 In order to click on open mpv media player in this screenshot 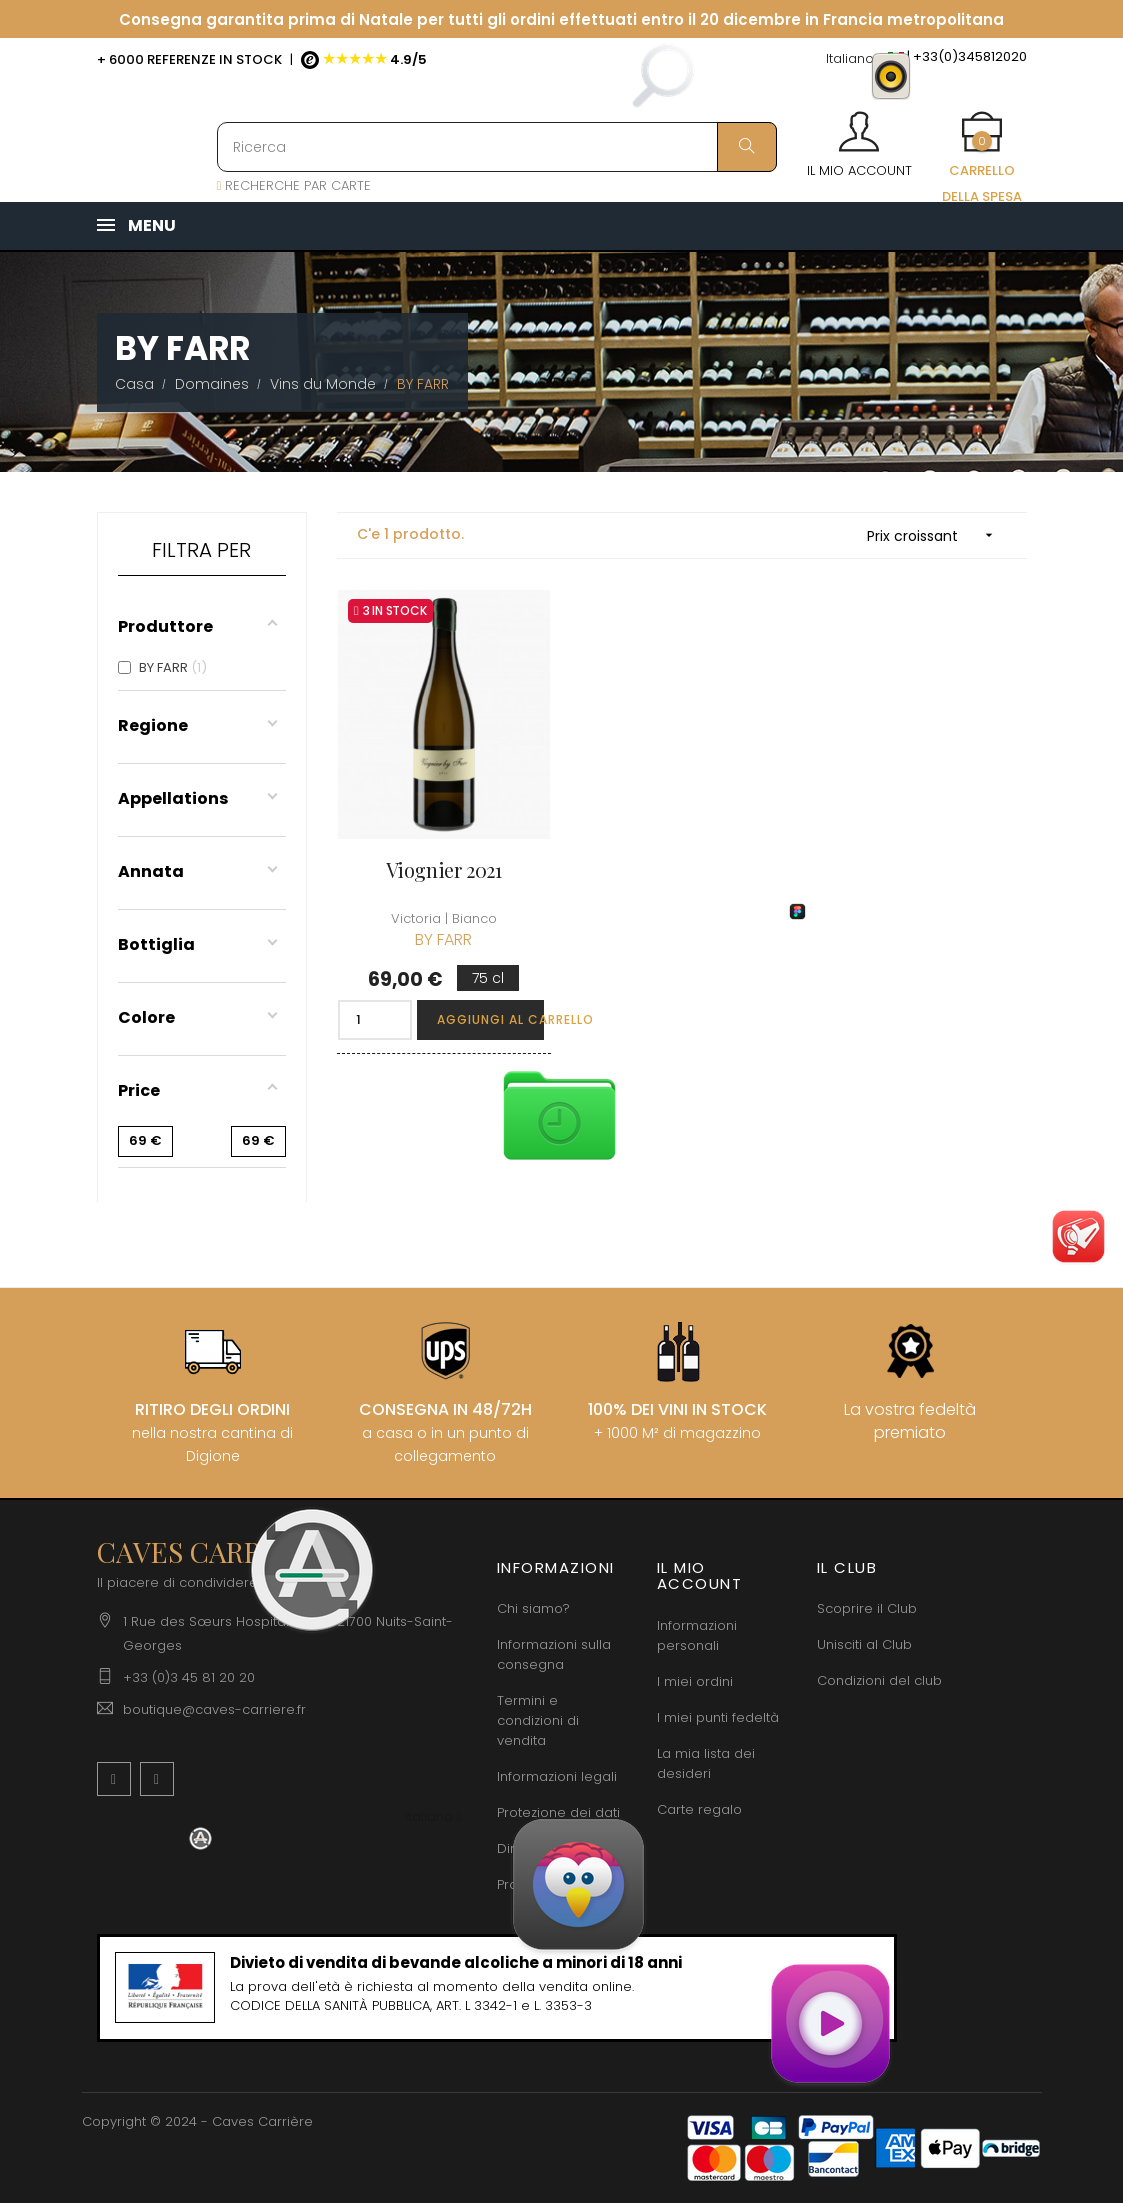, I will do `click(830, 2023)`.